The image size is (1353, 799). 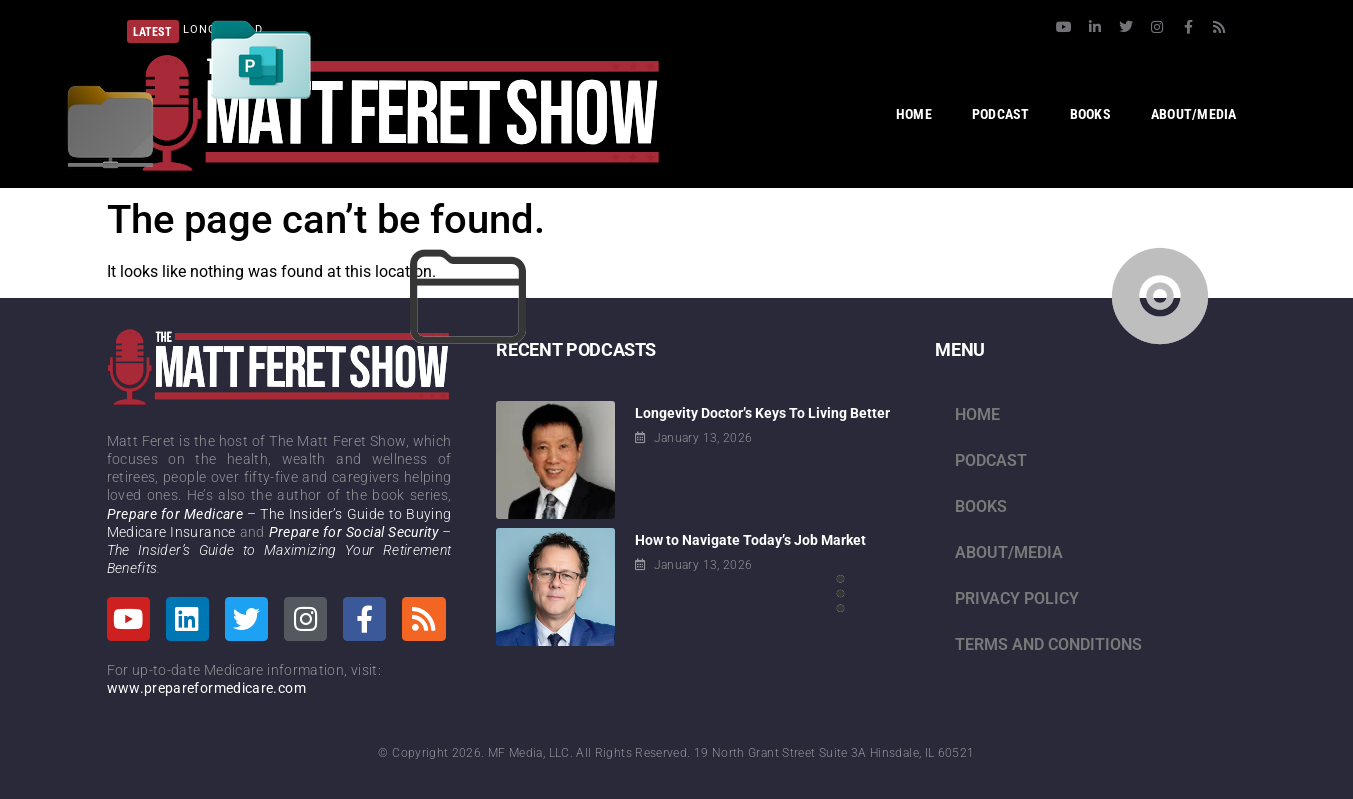 I want to click on indicates a blu-ray disc or BD media, so click(x=1160, y=296).